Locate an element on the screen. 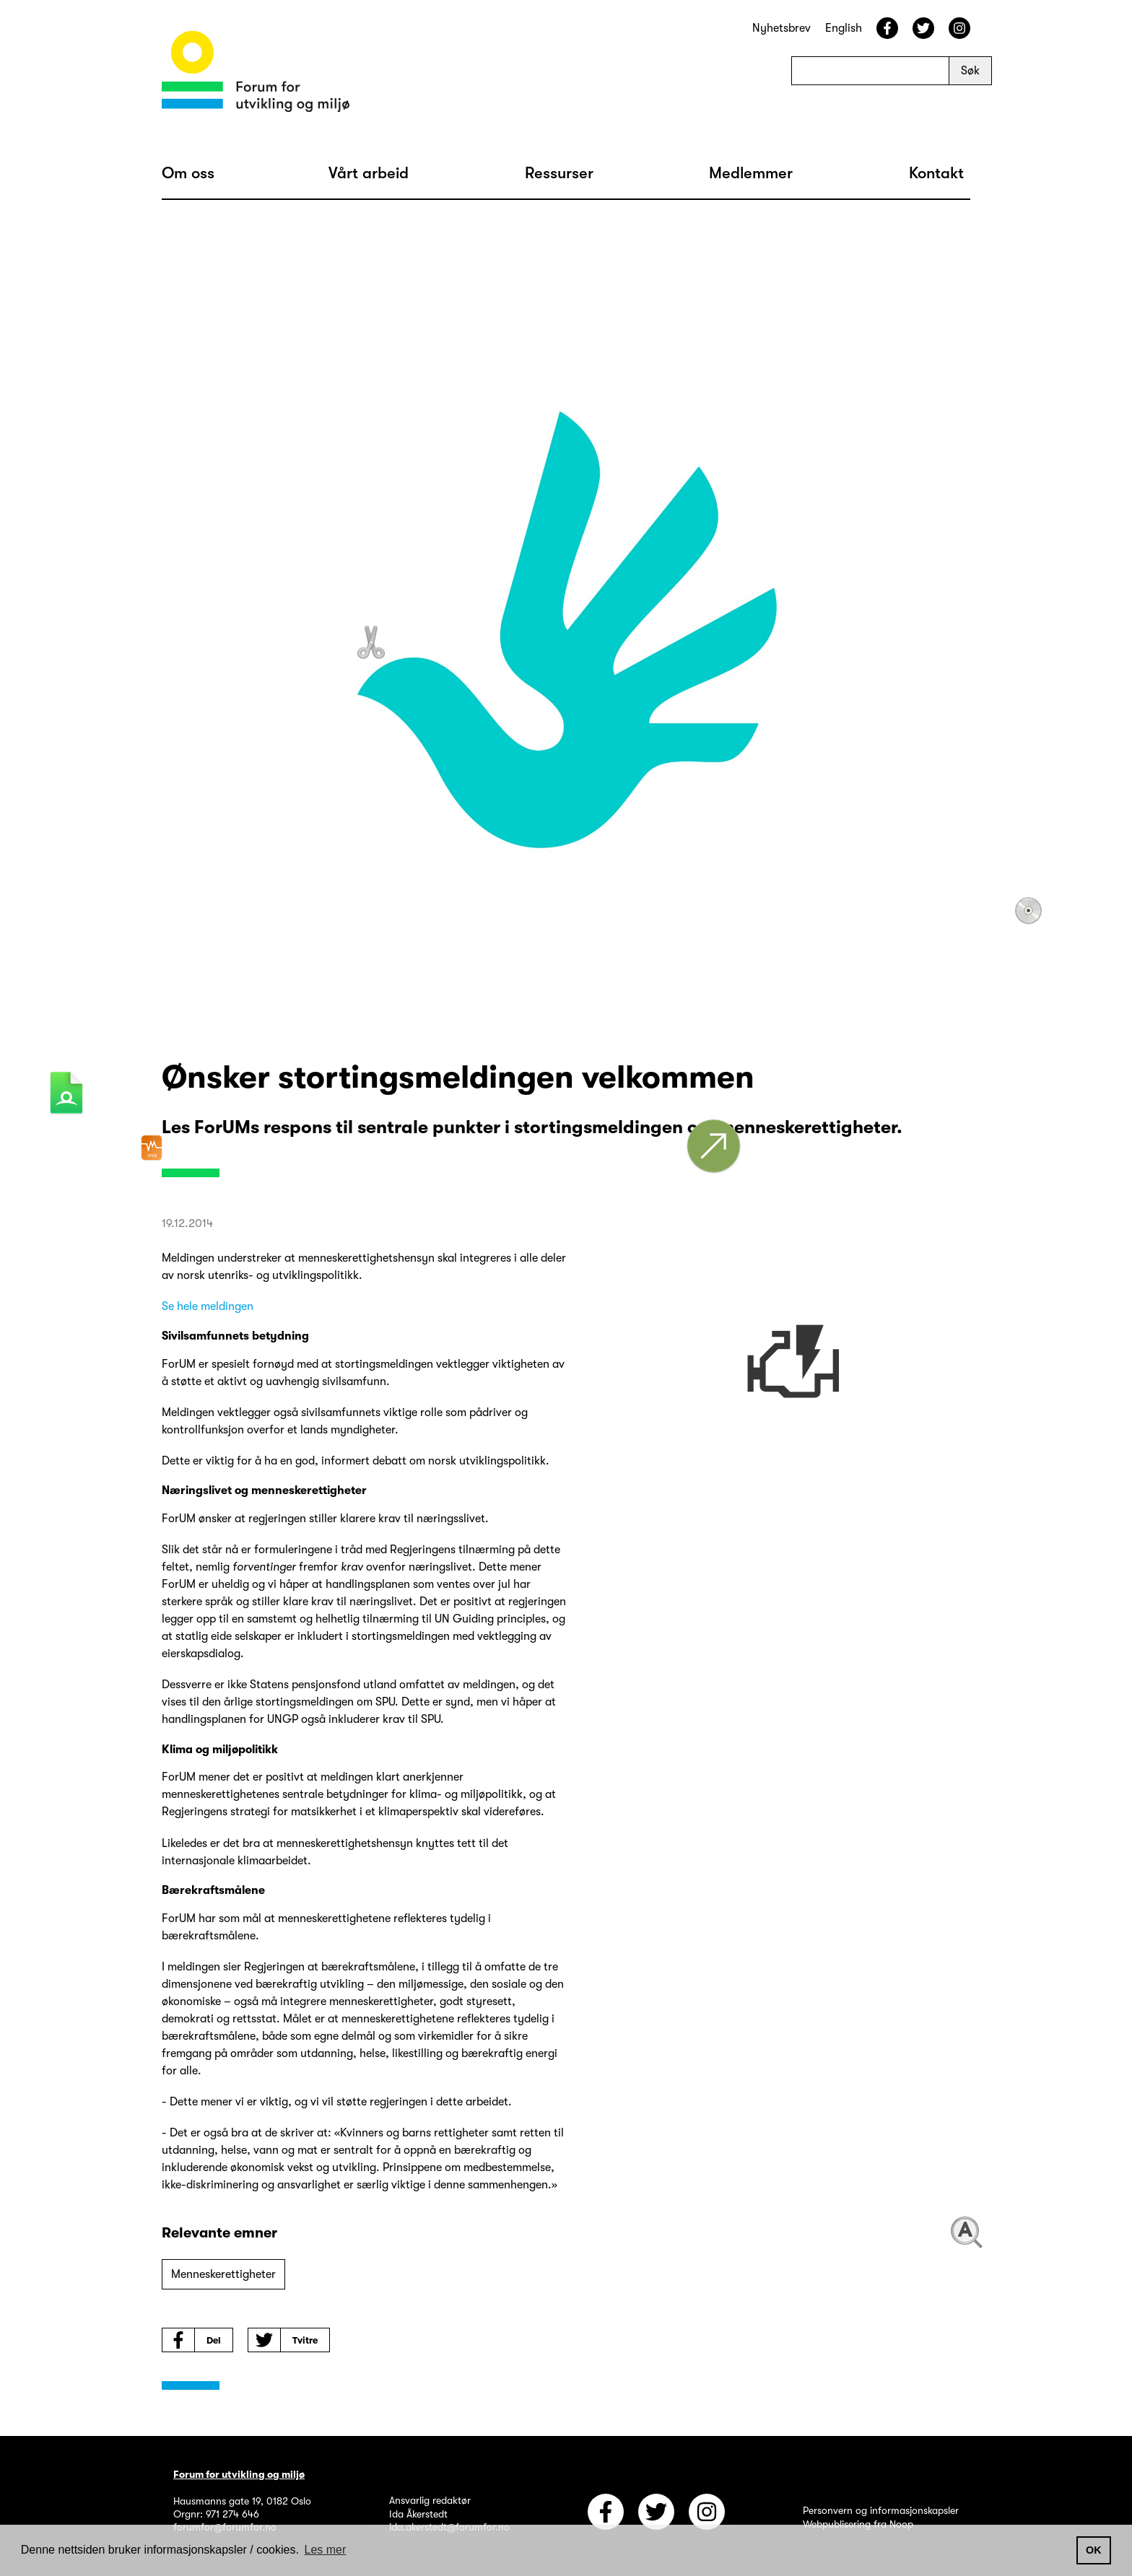  a renderdoc capture file is located at coordinates (66, 1093).